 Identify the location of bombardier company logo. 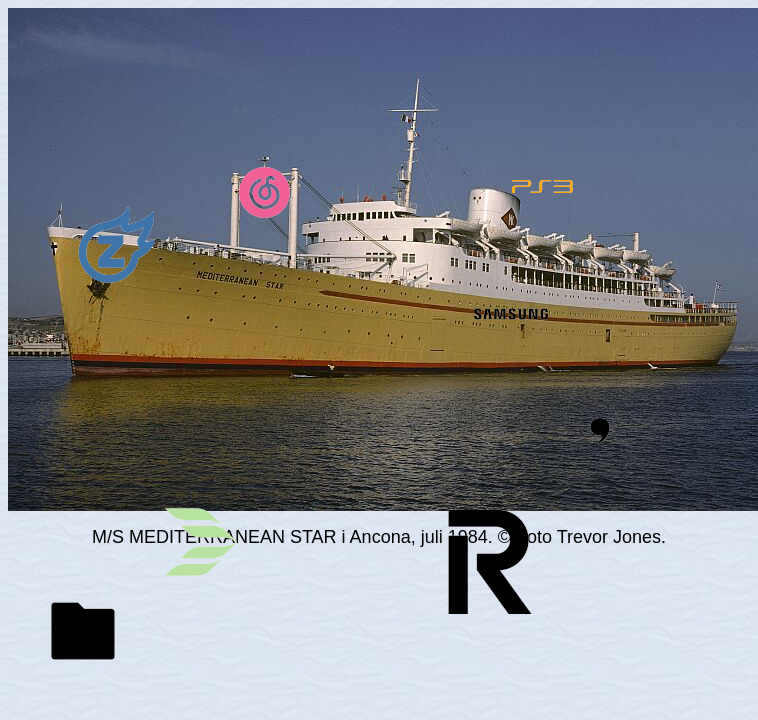
(201, 542).